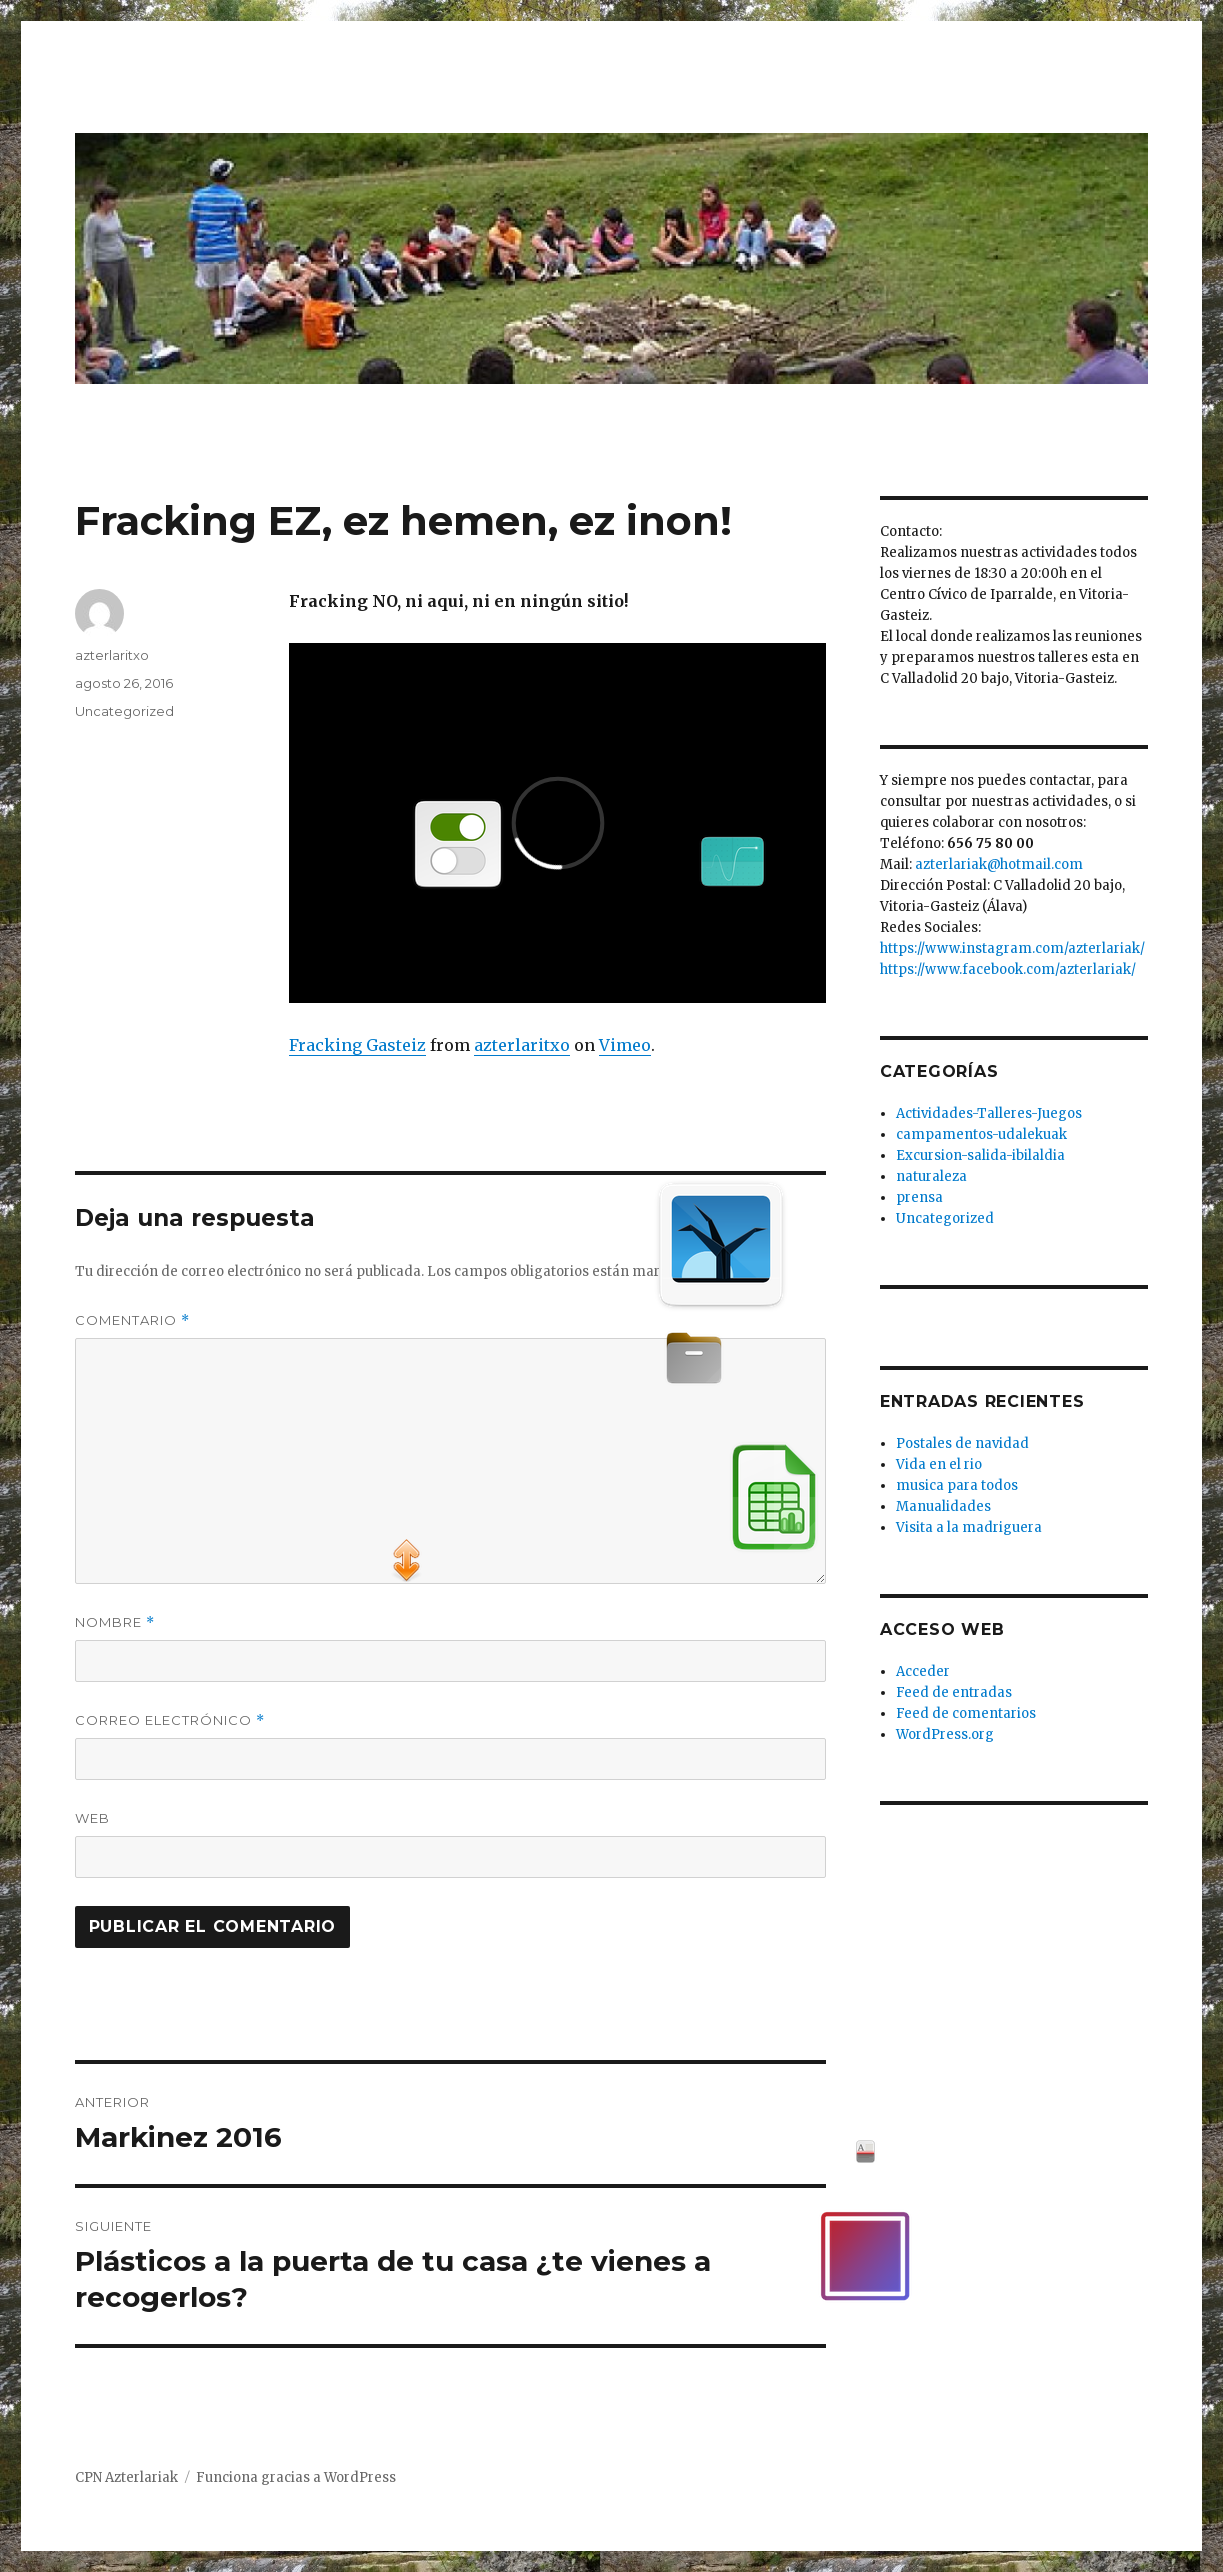 This screenshot has width=1223, height=2572. I want to click on access your media library in iMovie, so click(865, 2256).